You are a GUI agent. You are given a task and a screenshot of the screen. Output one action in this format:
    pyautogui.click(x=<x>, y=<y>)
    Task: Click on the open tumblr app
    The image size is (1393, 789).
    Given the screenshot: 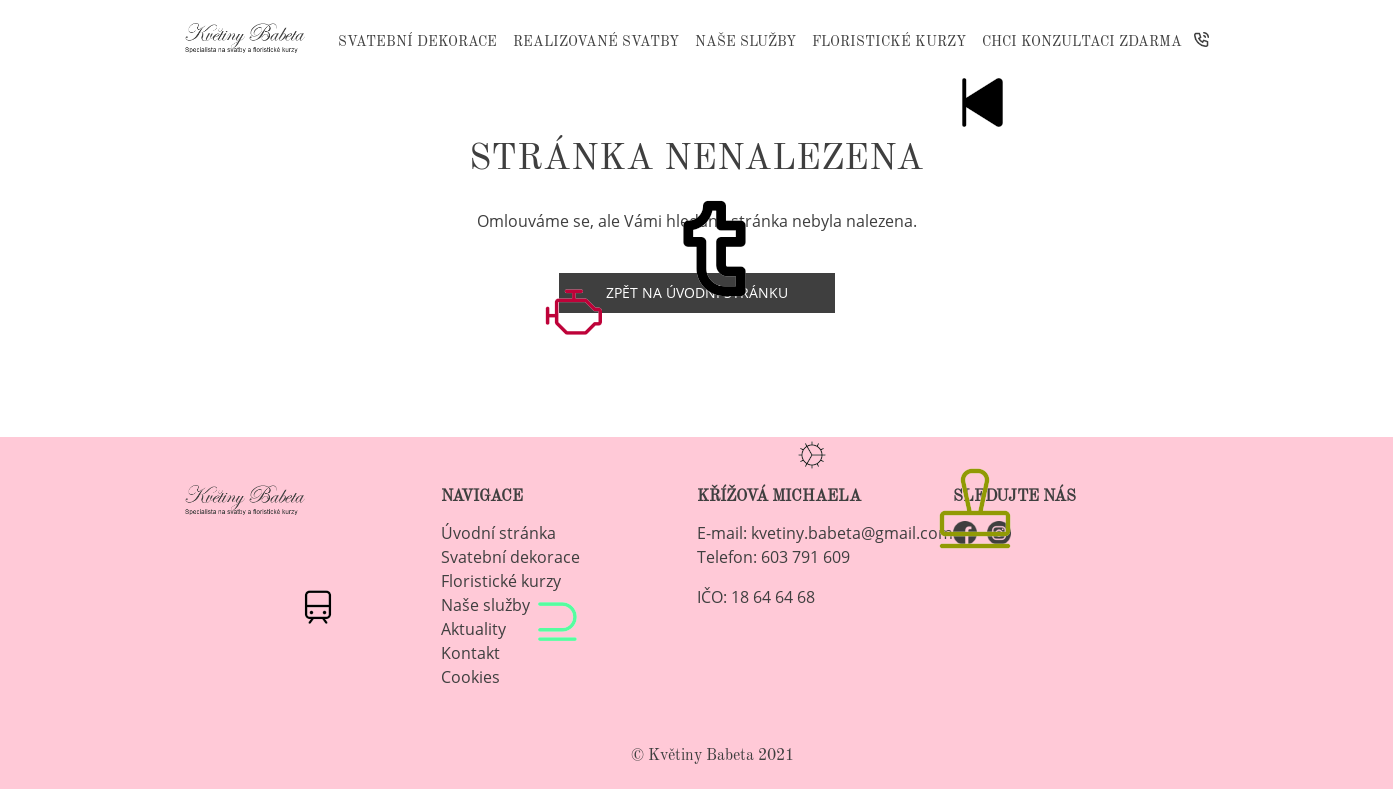 What is the action you would take?
    pyautogui.click(x=714, y=248)
    